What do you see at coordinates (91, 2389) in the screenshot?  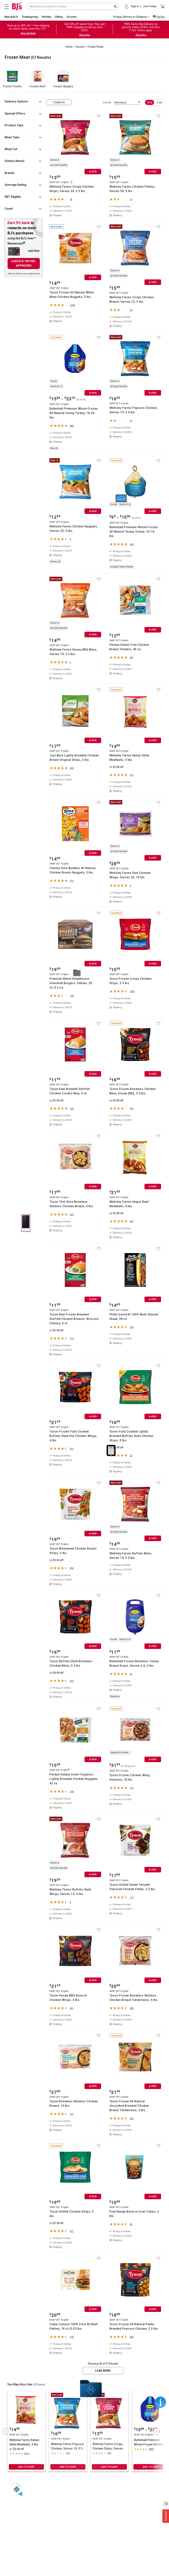 I see `open folder containing Adobe Photoshop Express files` at bounding box center [91, 2389].